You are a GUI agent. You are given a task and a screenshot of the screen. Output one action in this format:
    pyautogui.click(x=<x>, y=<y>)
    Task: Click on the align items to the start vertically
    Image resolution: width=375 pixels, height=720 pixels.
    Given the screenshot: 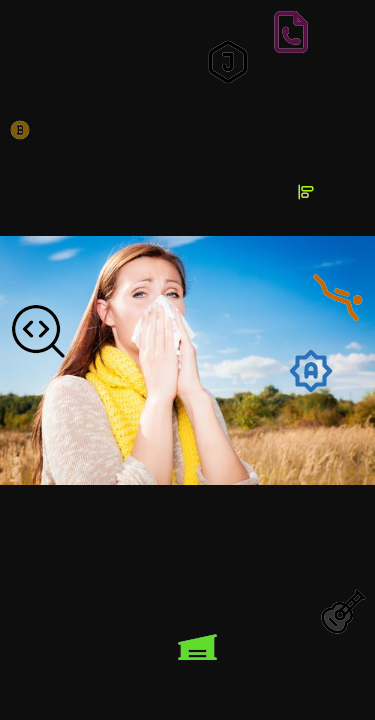 What is the action you would take?
    pyautogui.click(x=306, y=192)
    